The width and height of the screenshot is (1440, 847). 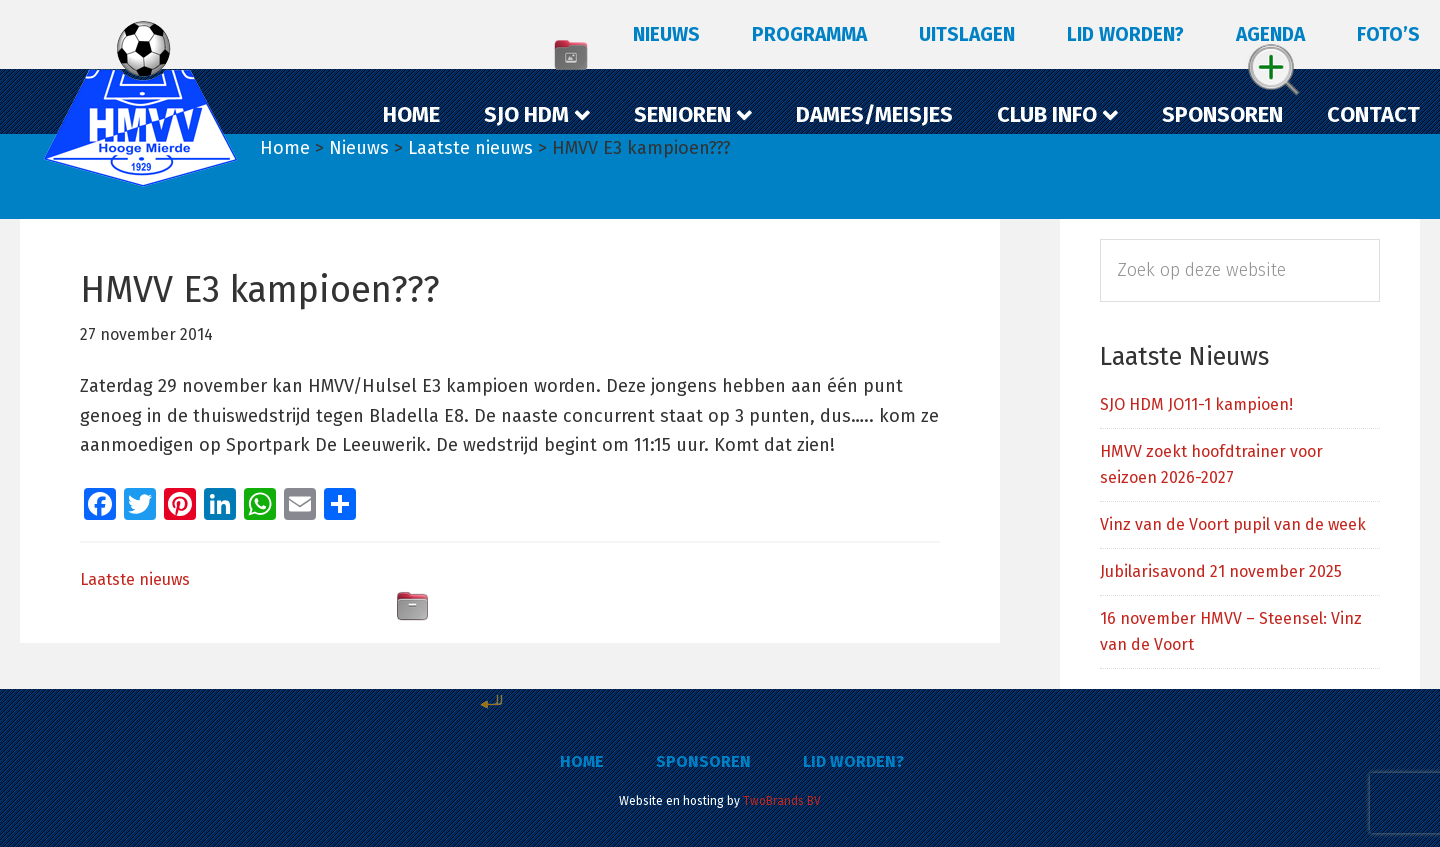 What do you see at coordinates (412, 605) in the screenshot?
I see `open the nautilus file manager` at bounding box center [412, 605].